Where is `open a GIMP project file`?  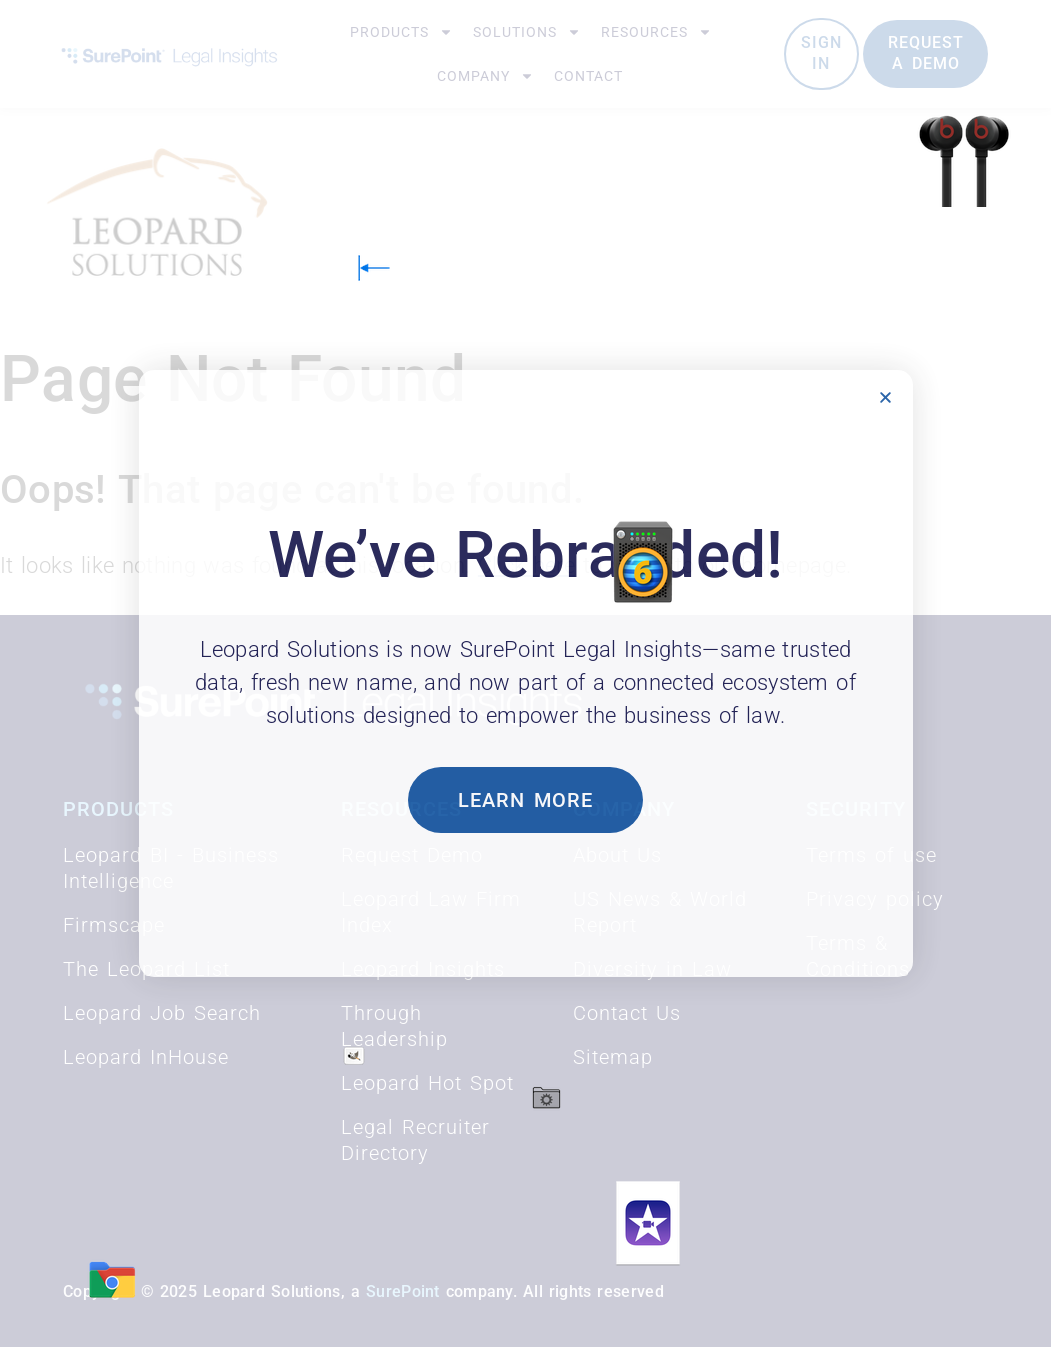
open a GIMP project file is located at coordinates (354, 1055).